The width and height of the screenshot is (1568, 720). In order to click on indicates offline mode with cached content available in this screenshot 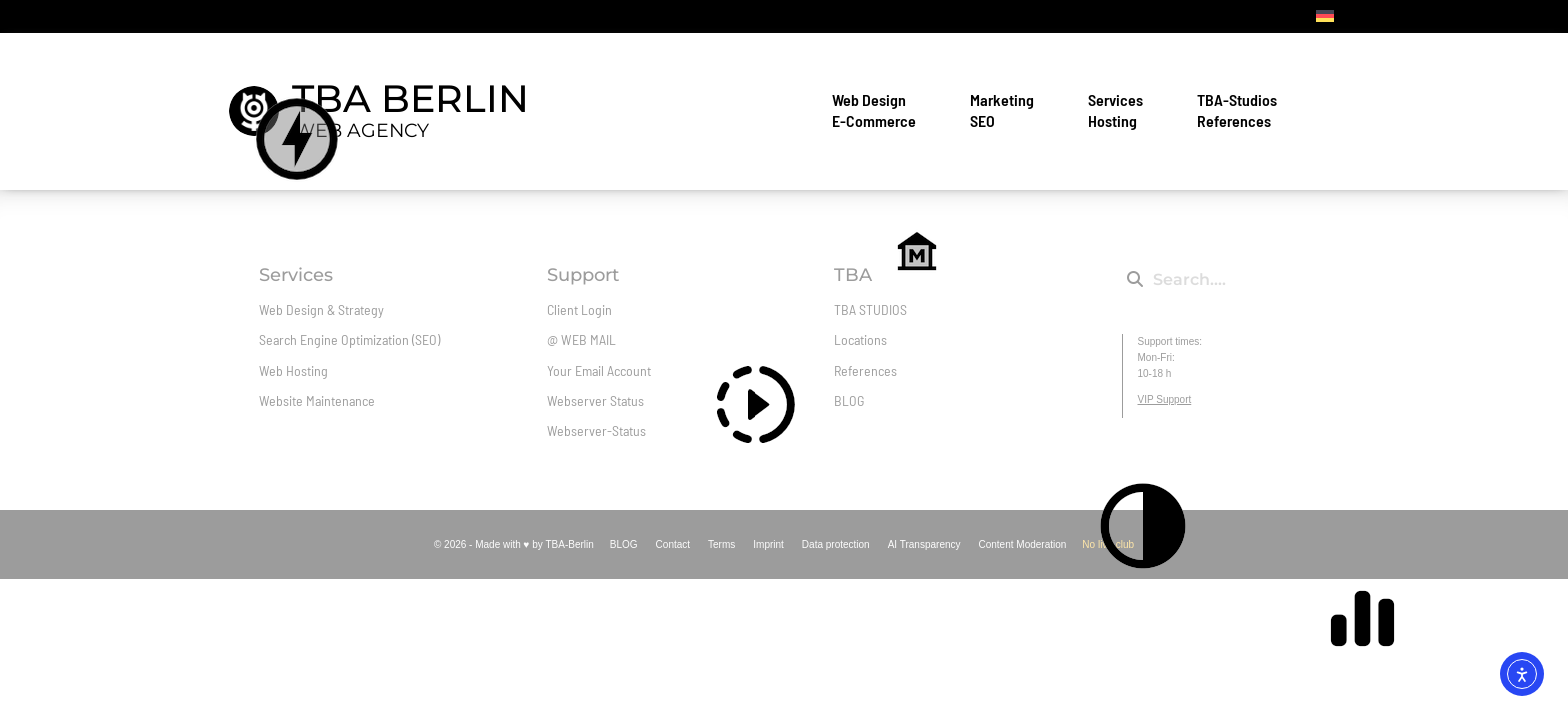, I will do `click(297, 139)`.